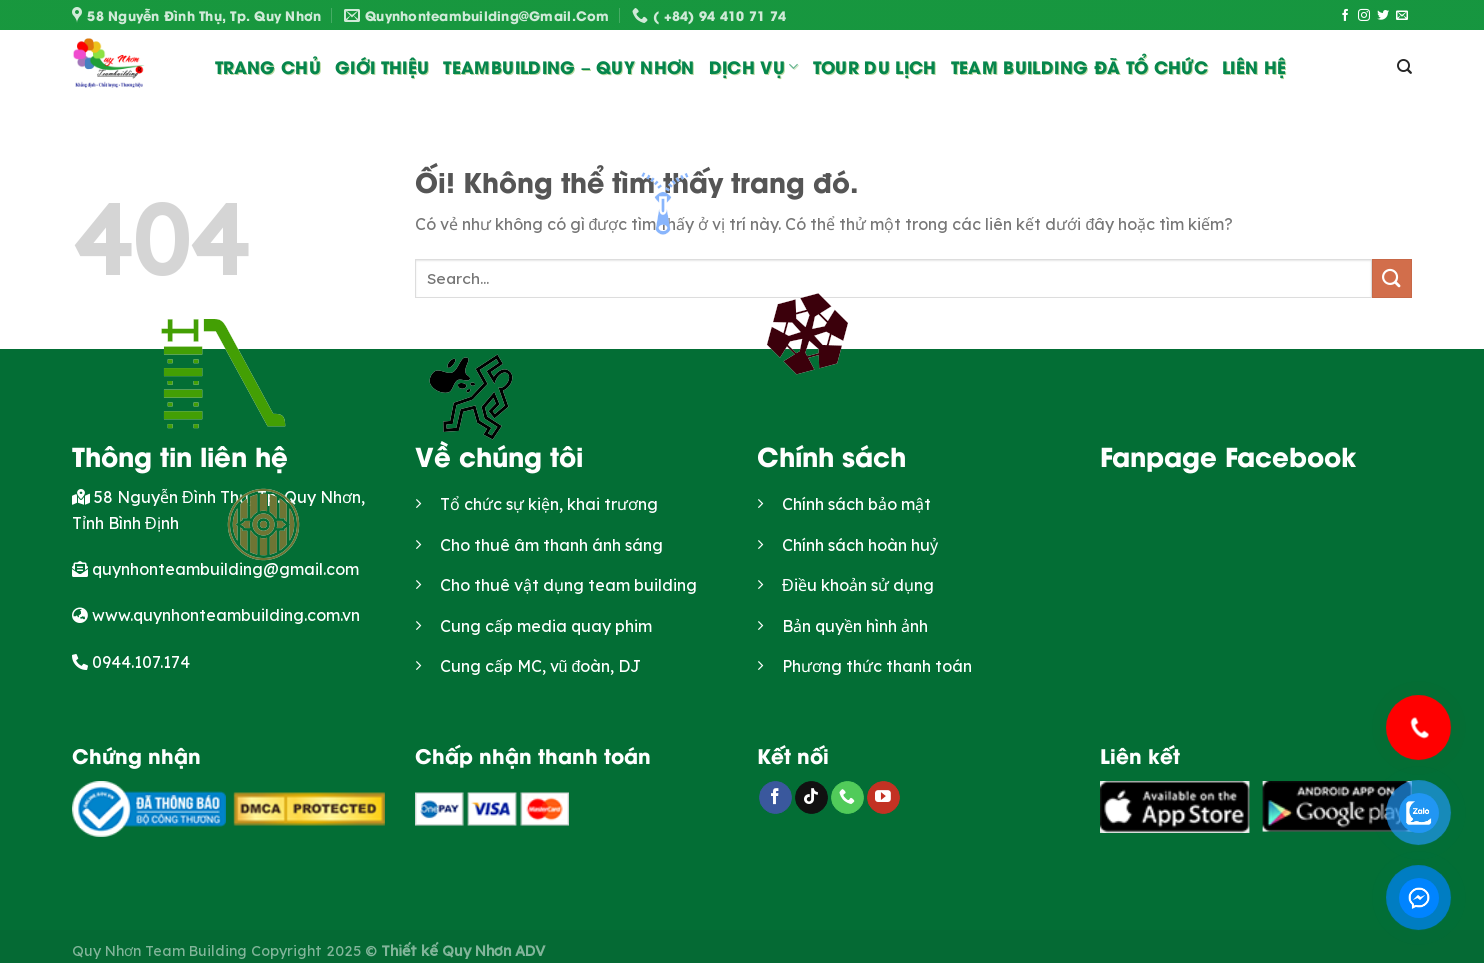 This screenshot has width=1484, height=963. What do you see at coordinates (808, 334) in the screenshot?
I see `activate cold or freeze mode` at bounding box center [808, 334].